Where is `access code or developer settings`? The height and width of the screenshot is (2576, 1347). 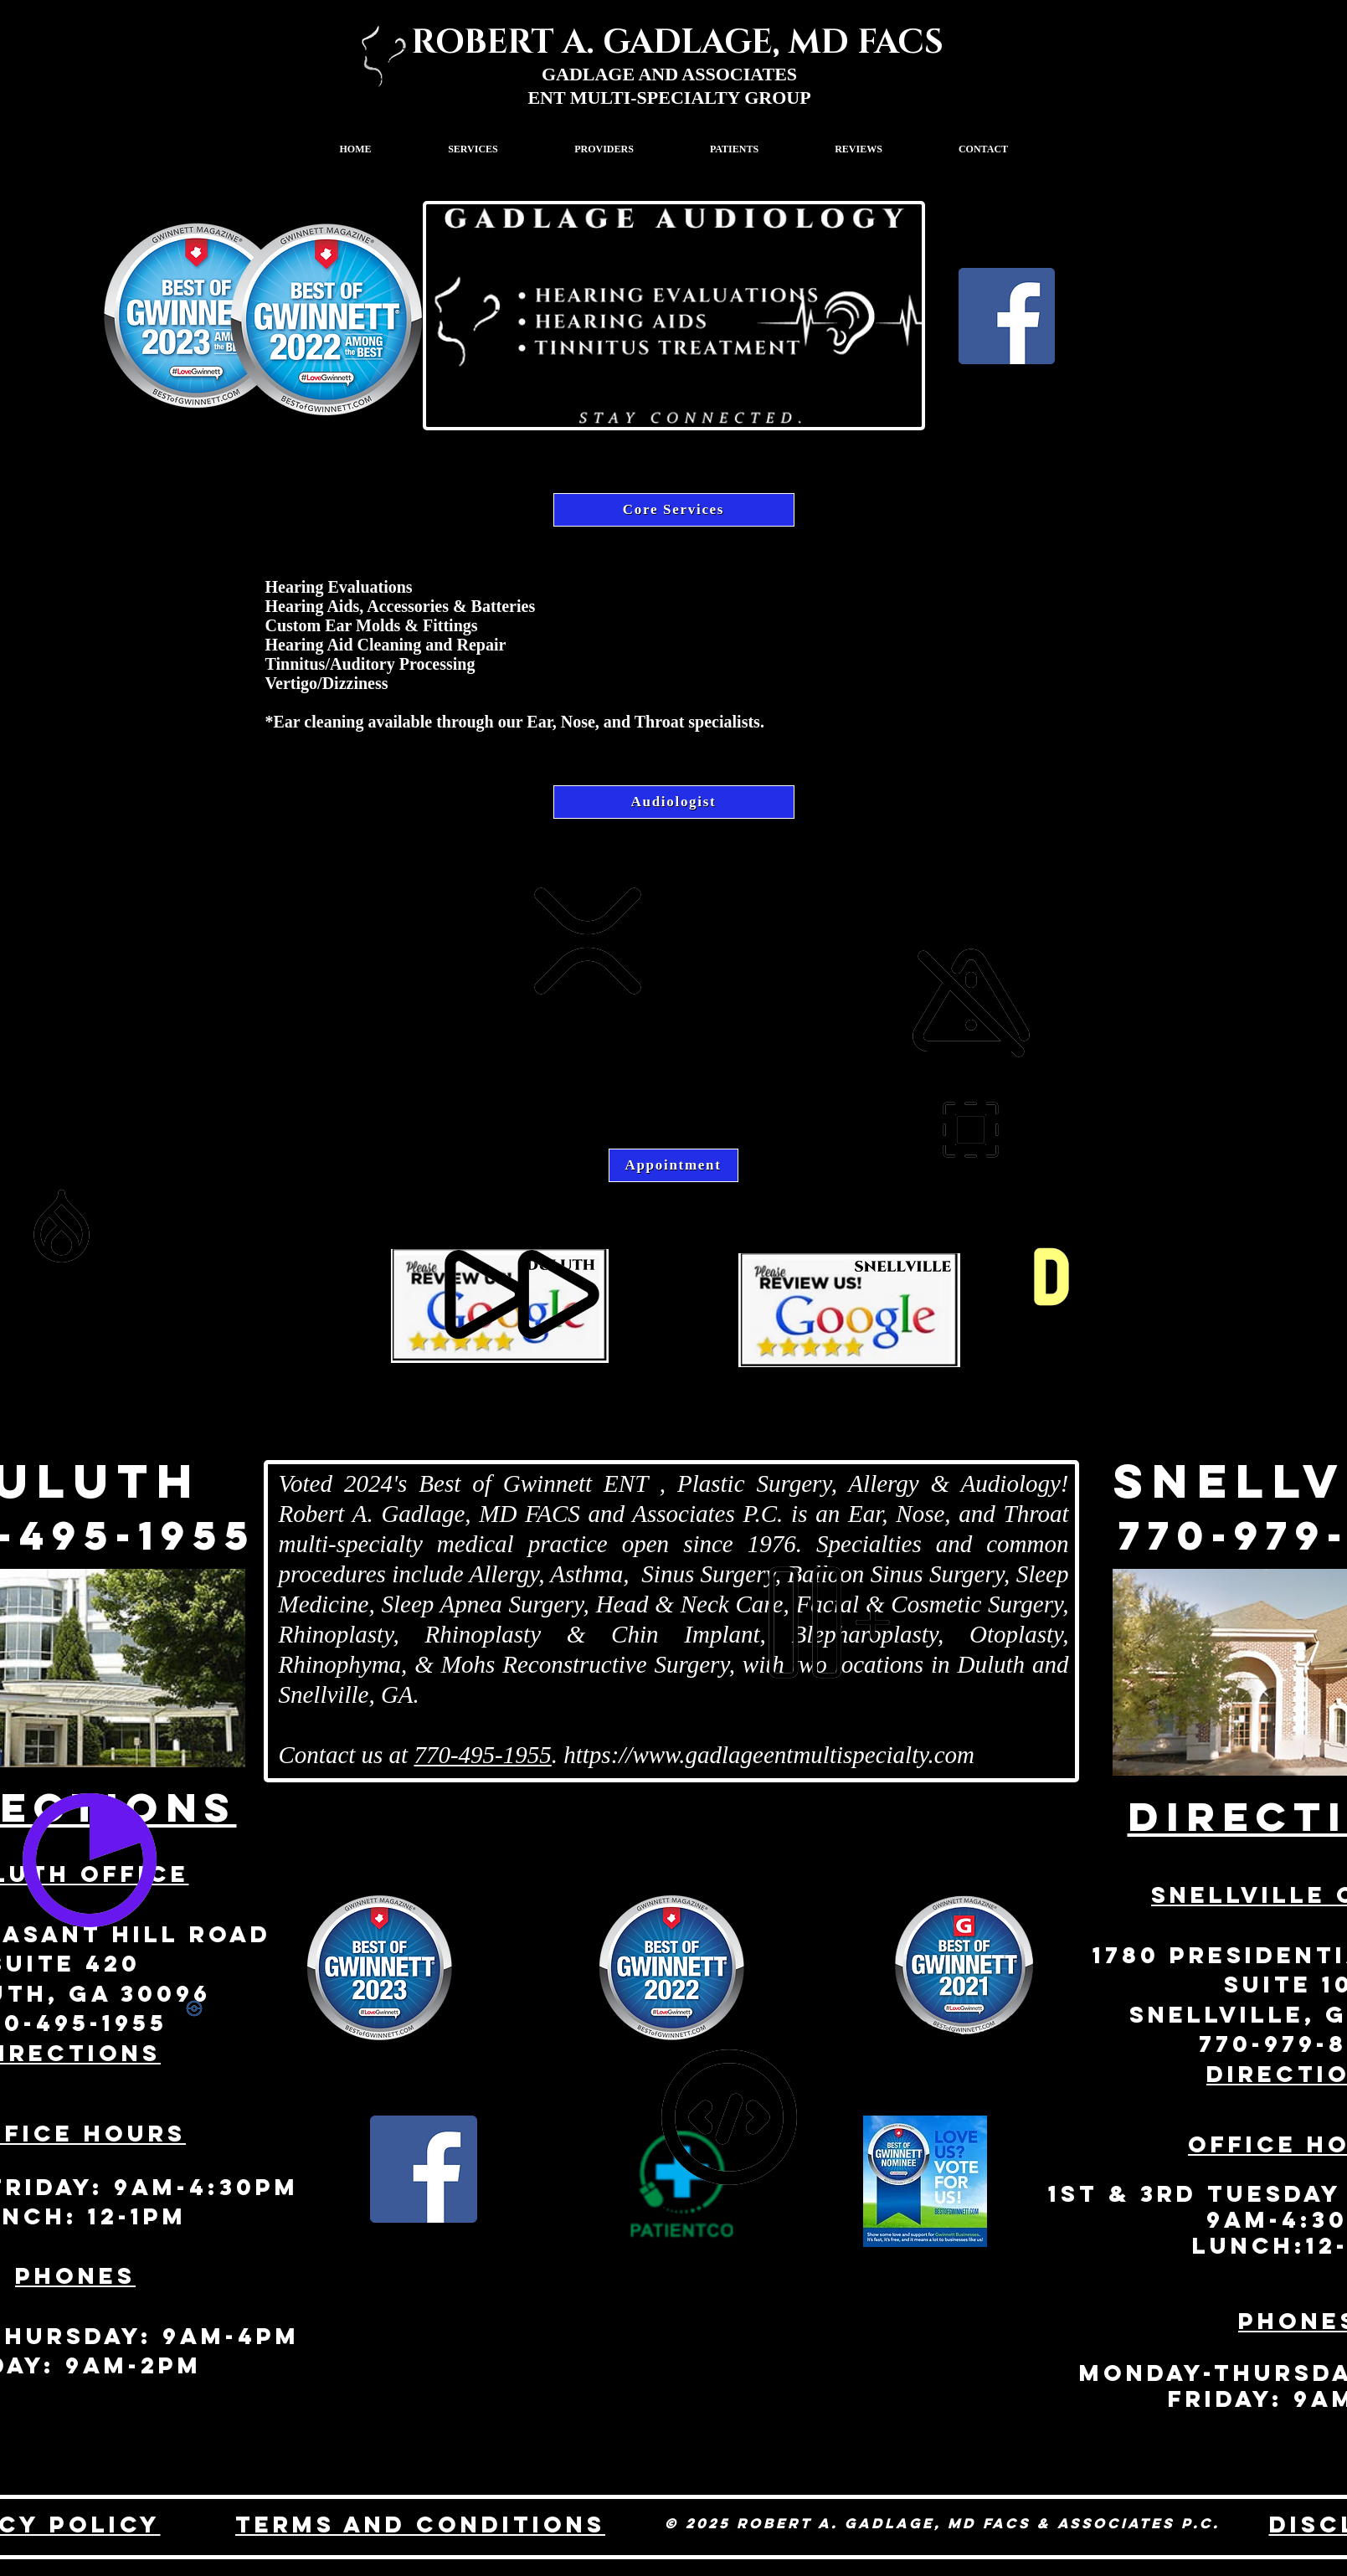 access code or developer settings is located at coordinates (729, 2117).